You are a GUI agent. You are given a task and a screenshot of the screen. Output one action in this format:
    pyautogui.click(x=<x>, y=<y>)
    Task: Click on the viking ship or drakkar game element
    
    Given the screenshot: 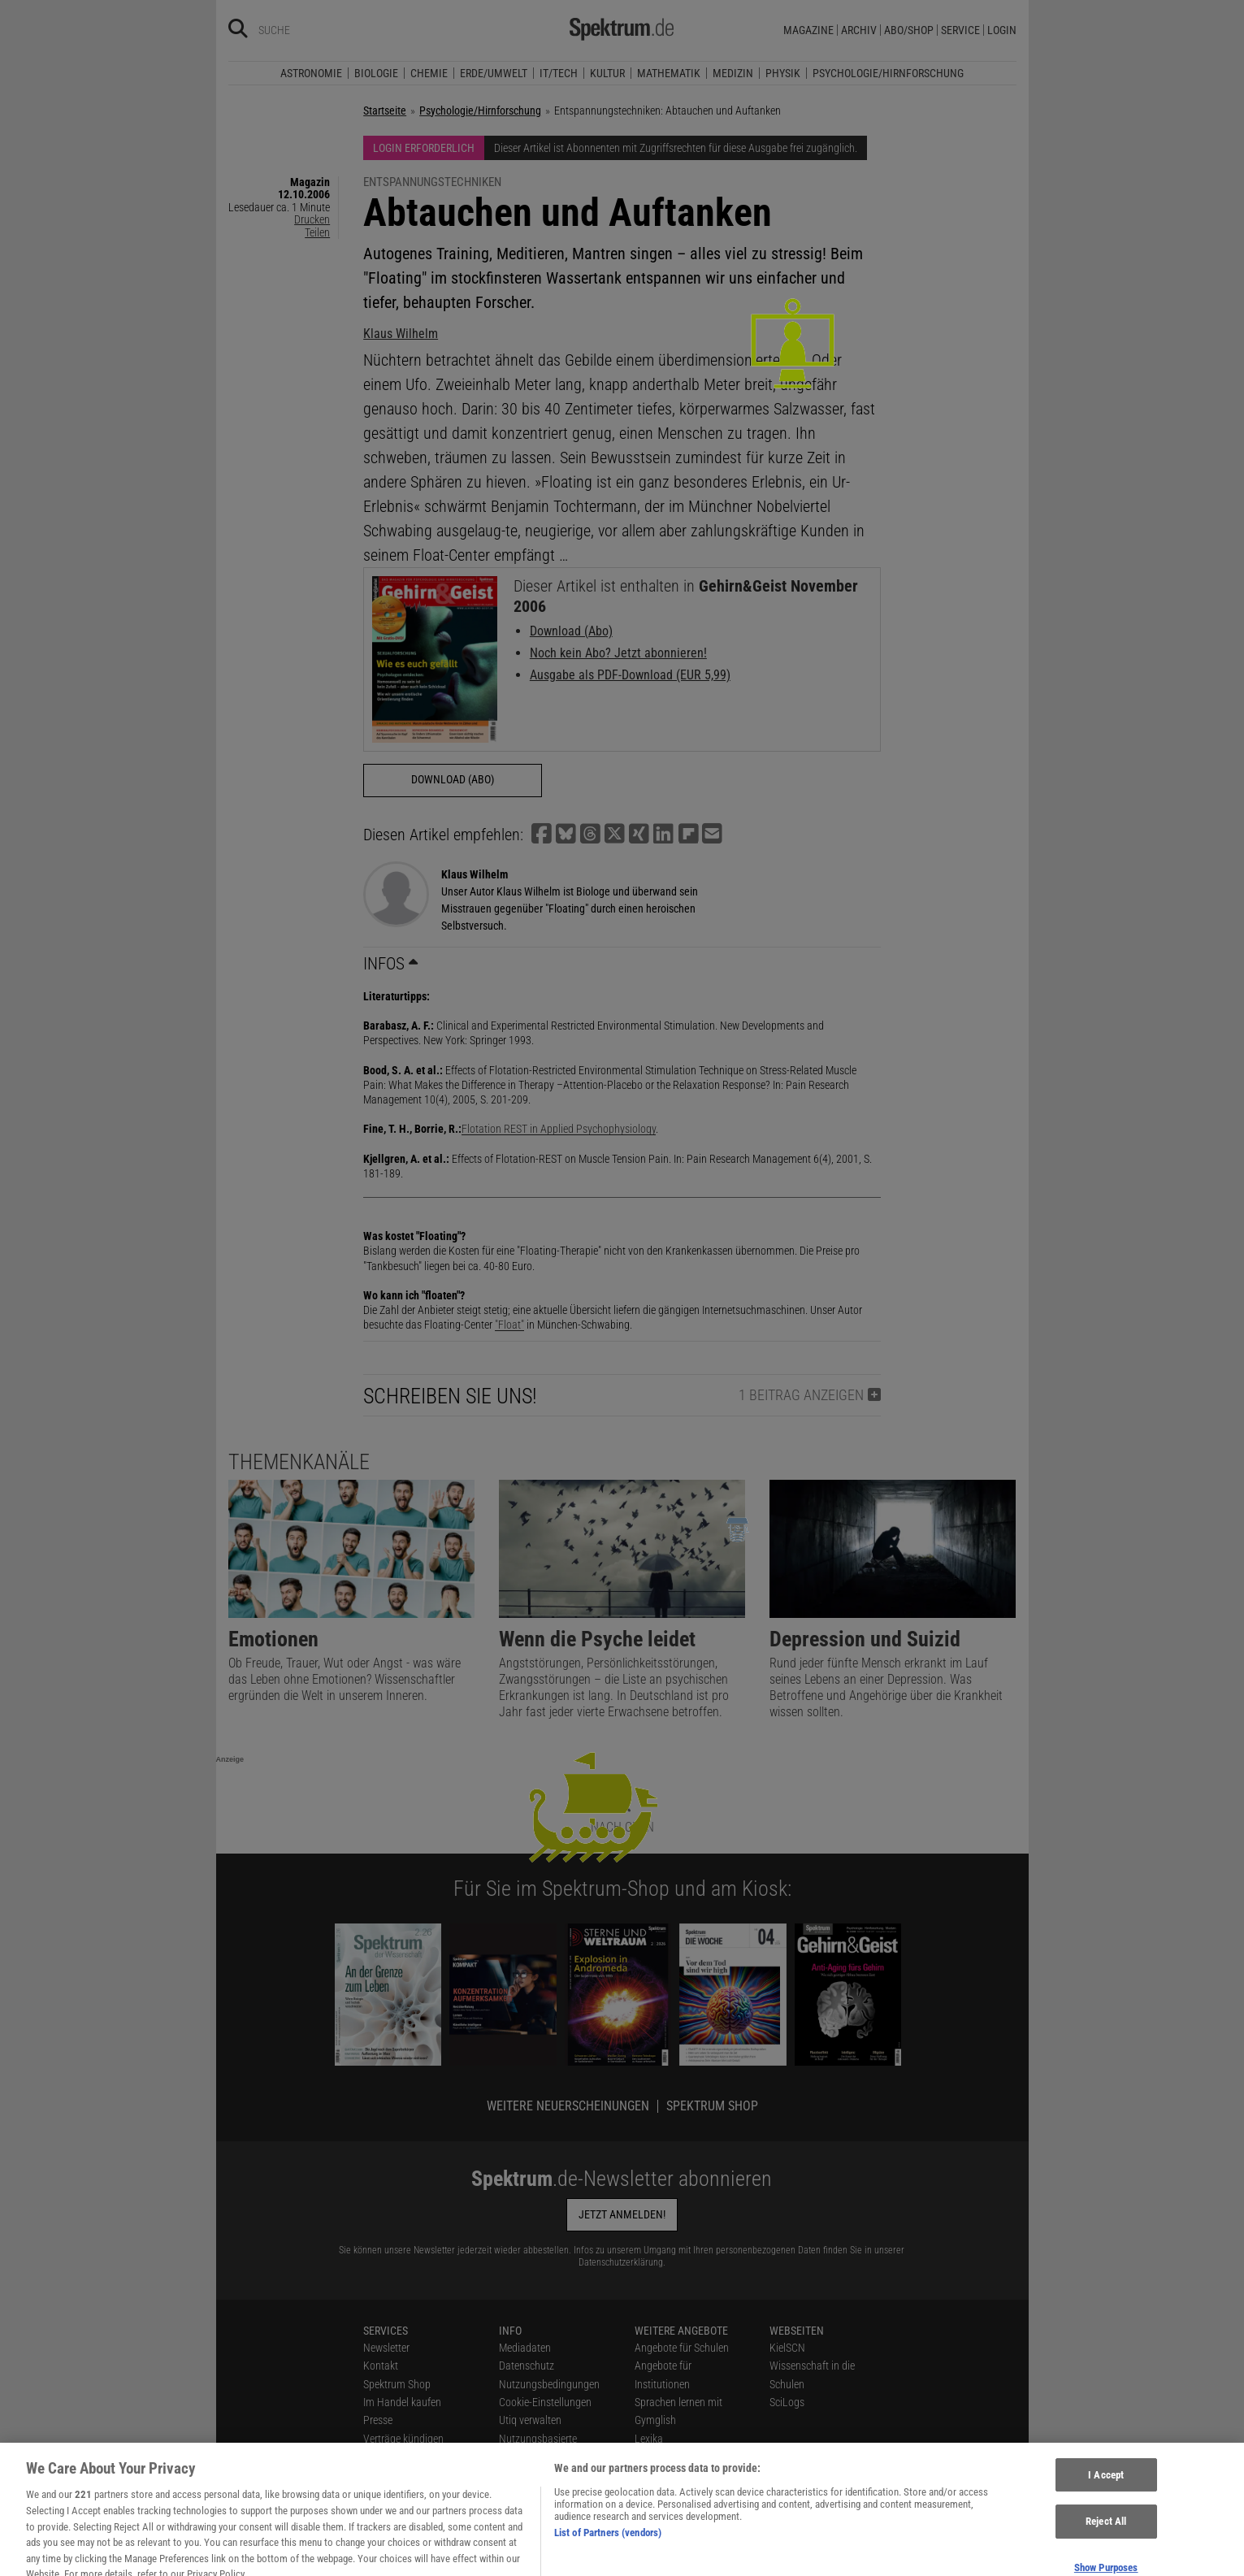 What is the action you would take?
    pyautogui.click(x=592, y=1814)
    